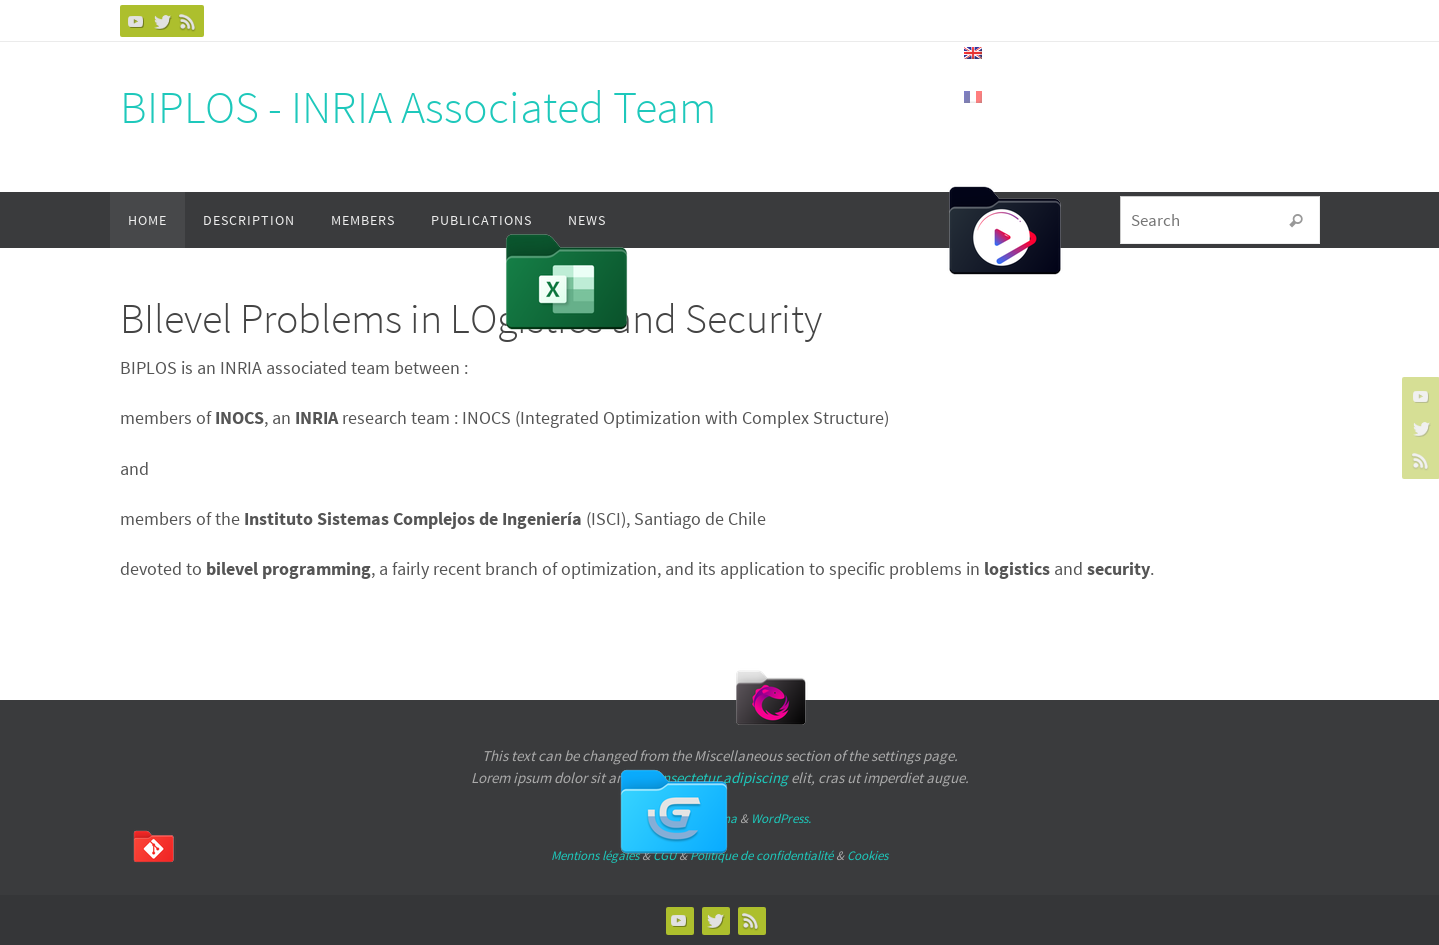  Describe the element at coordinates (566, 285) in the screenshot. I see `open folder containing excel spreadsheets` at that location.